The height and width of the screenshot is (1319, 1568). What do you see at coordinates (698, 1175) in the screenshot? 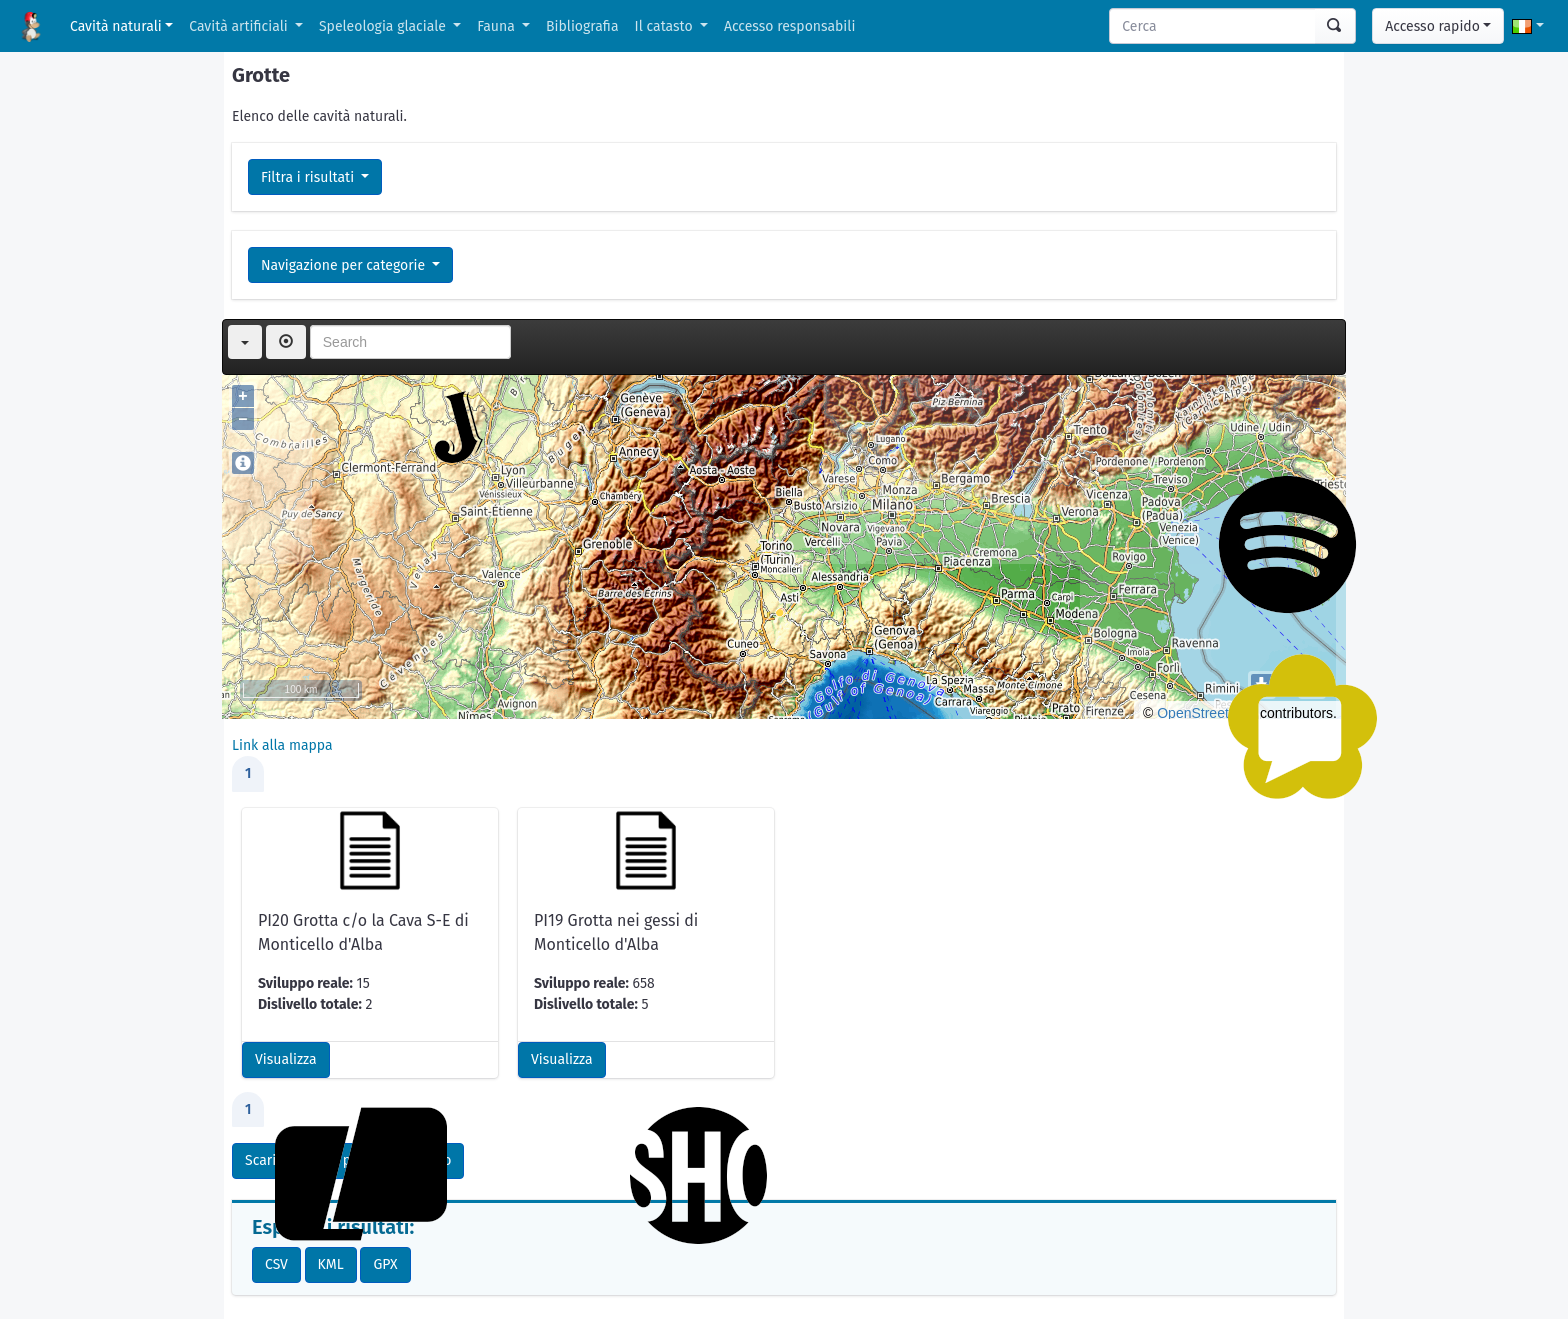
I see `showtime streaming service logo` at bounding box center [698, 1175].